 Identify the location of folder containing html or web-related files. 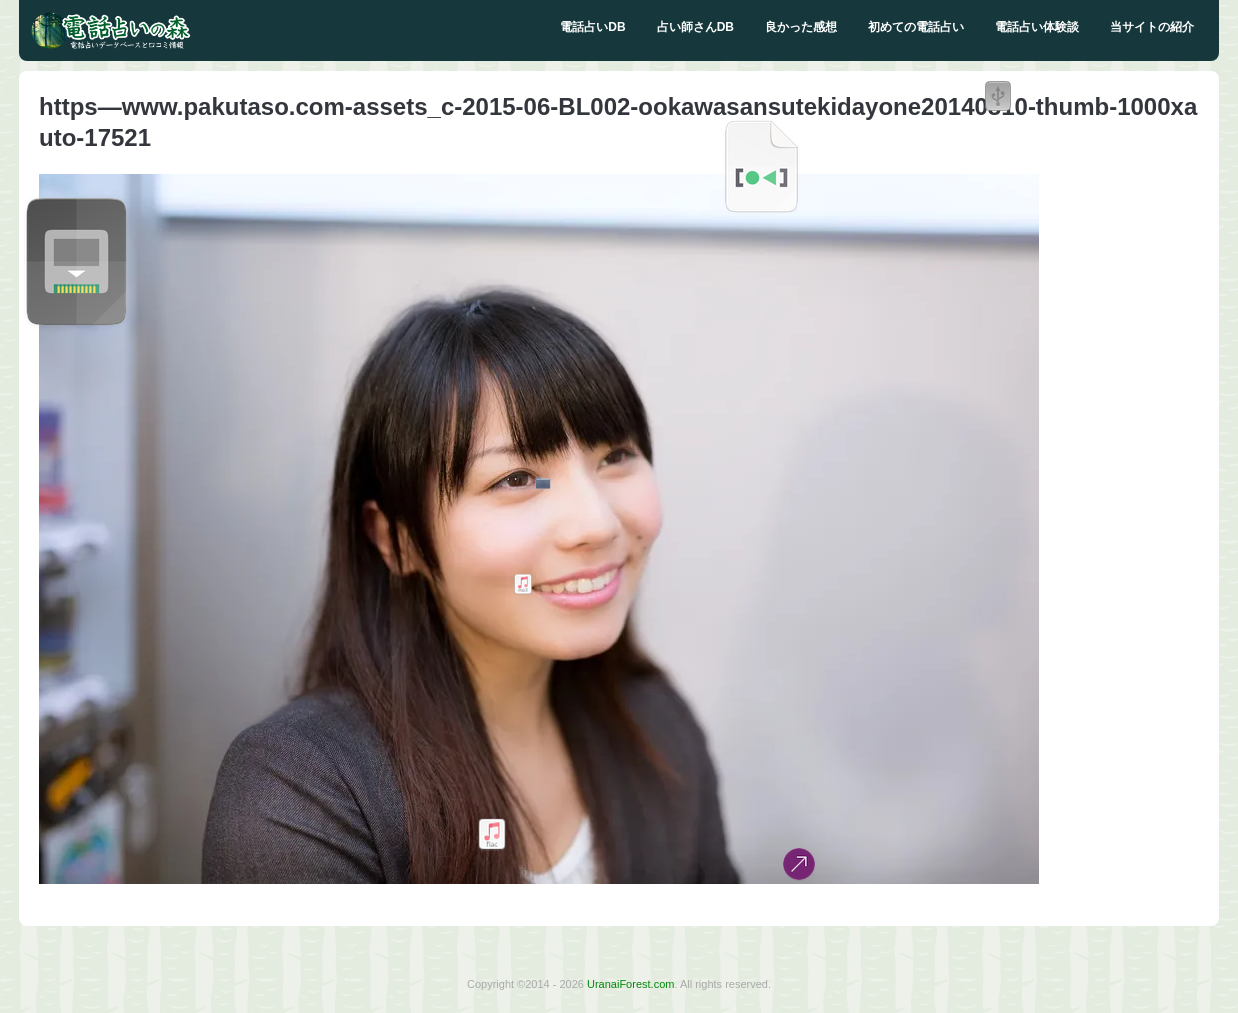
(543, 483).